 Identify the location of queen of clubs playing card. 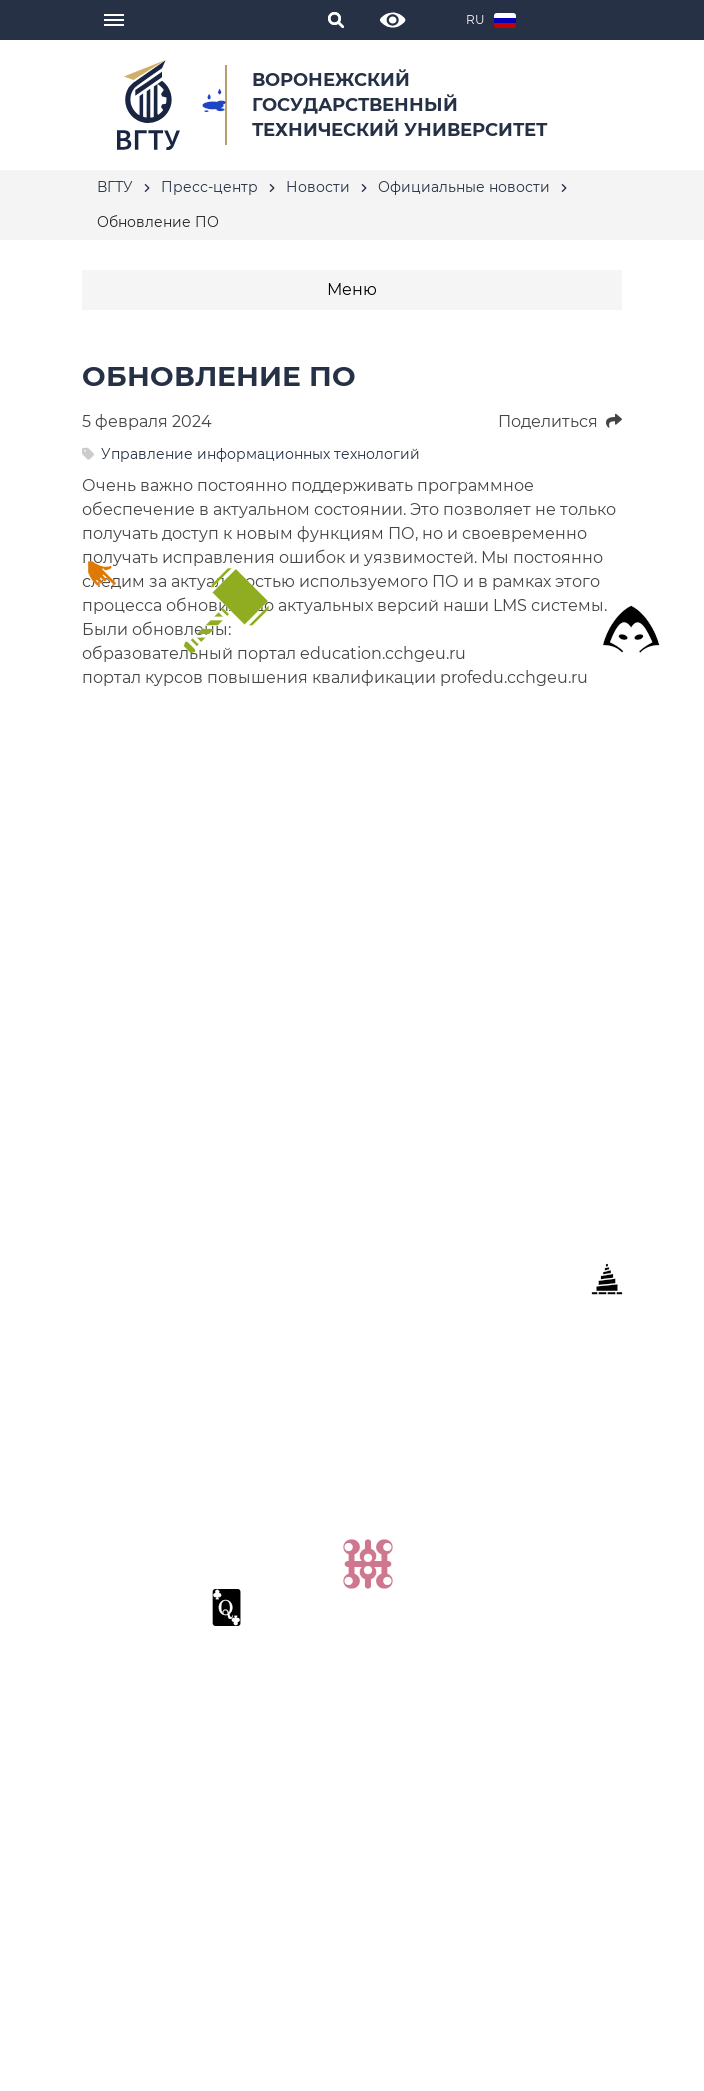
(226, 1607).